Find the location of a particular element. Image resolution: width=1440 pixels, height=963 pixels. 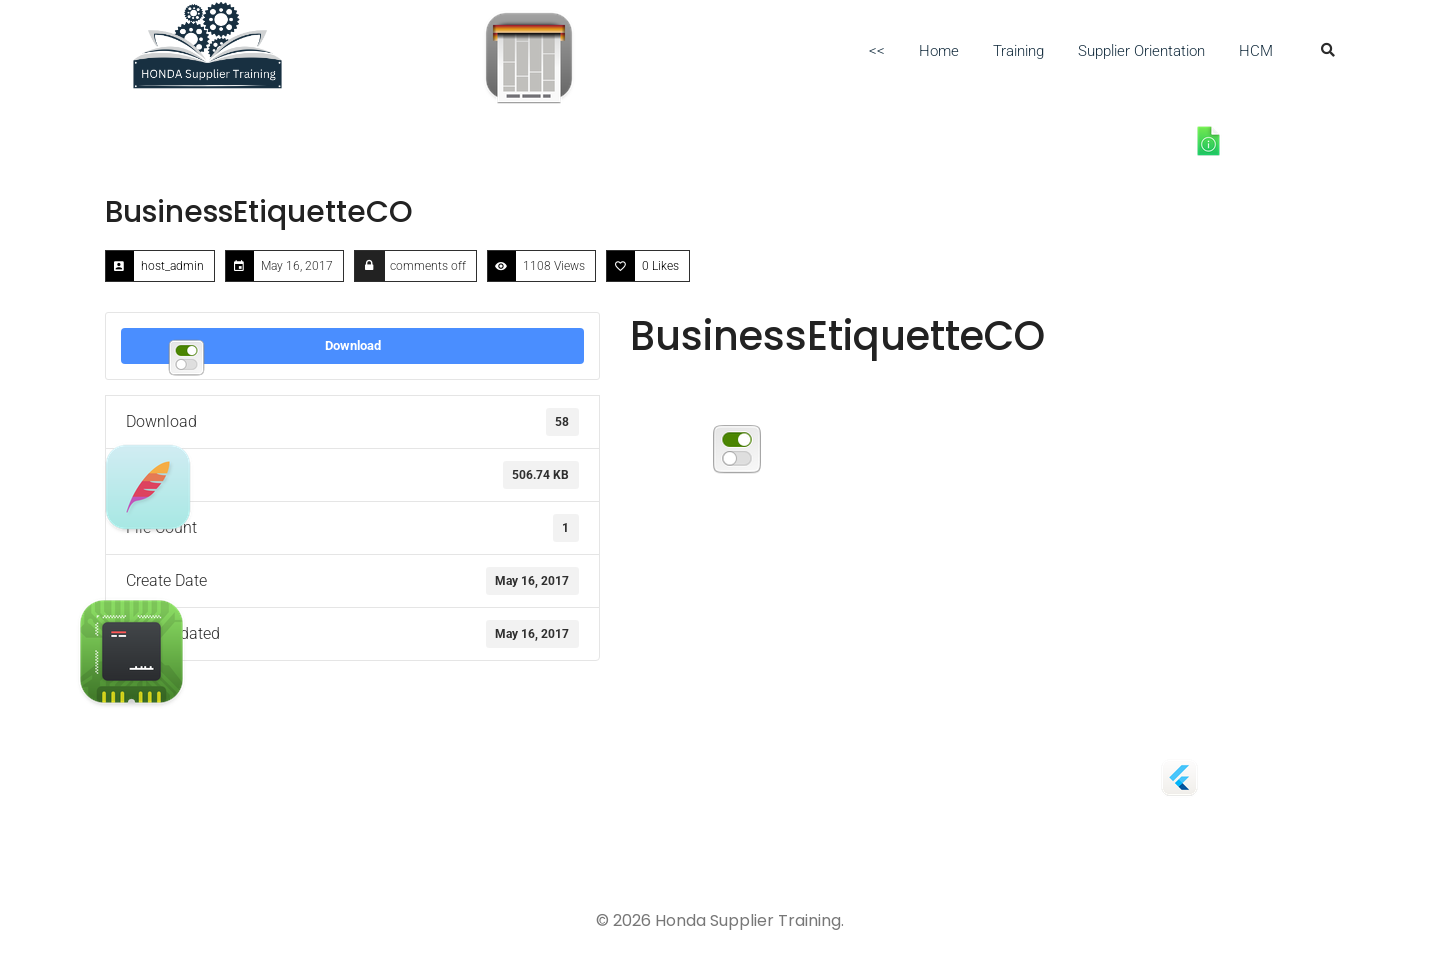

open pulp comic book reader app is located at coordinates (529, 56).